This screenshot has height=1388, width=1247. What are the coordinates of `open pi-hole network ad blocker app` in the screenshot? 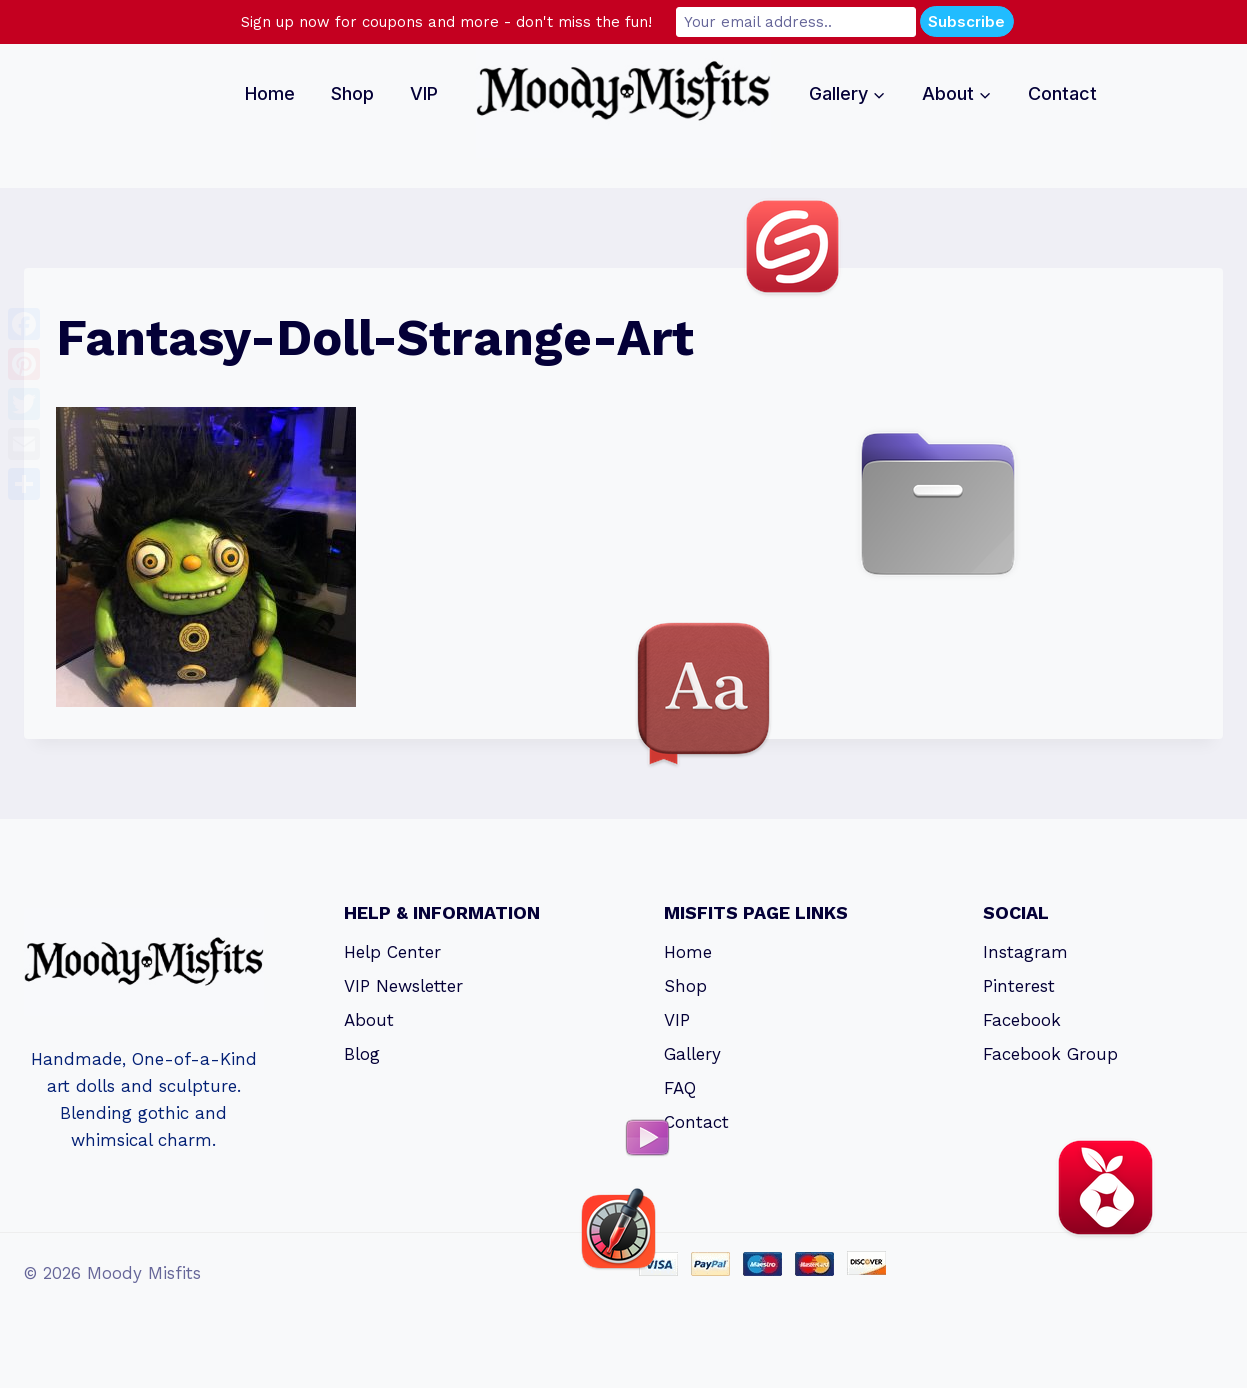 It's located at (1105, 1187).